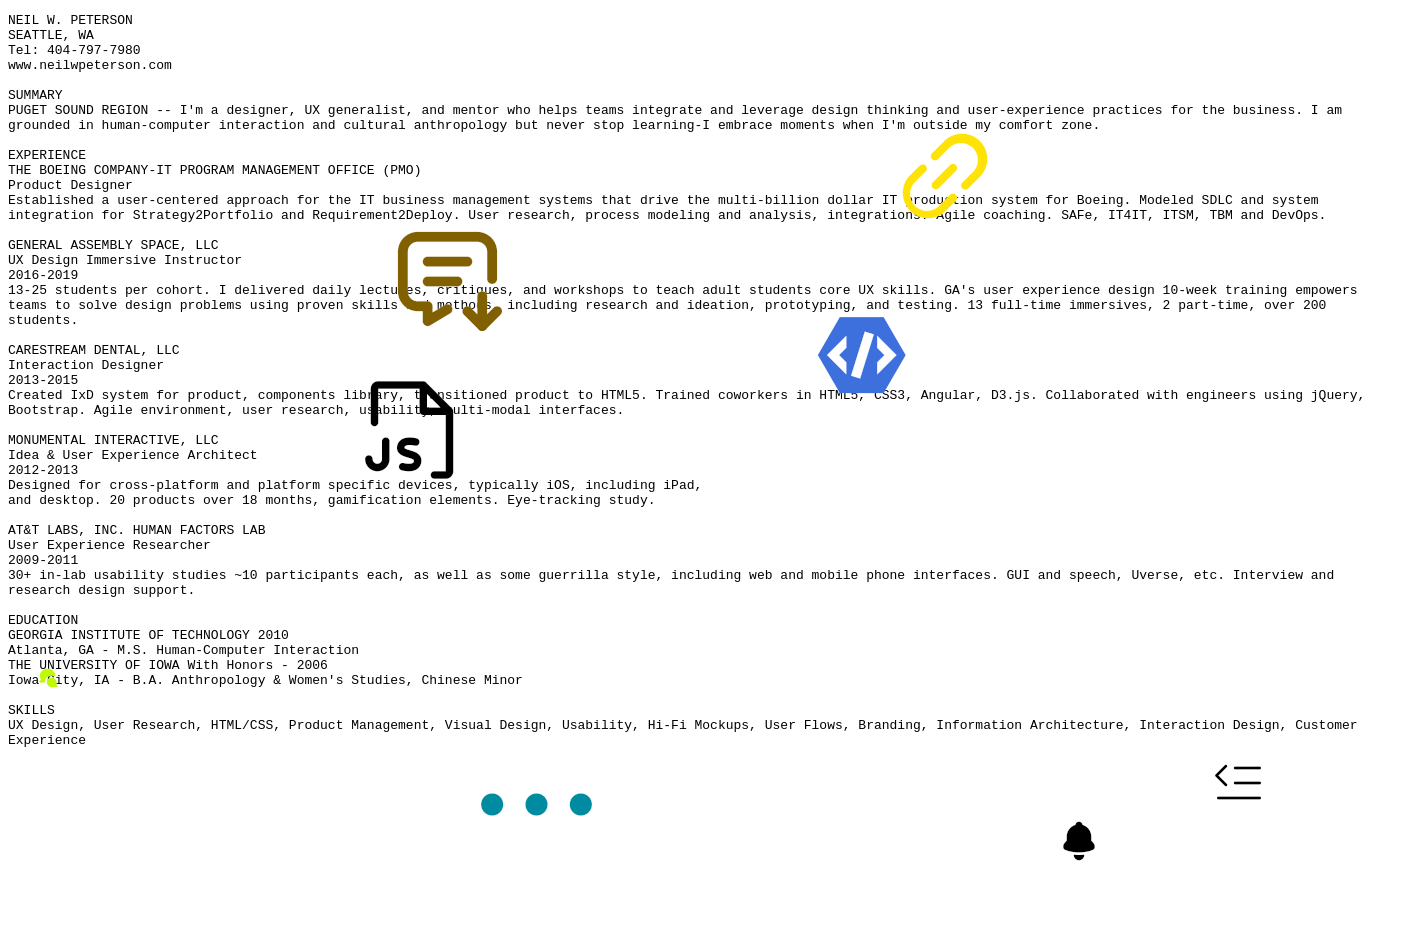 The width and height of the screenshot is (1410, 926). Describe the element at coordinates (862, 355) in the screenshot. I see `indicates an early verified bot developer badge on discord` at that location.